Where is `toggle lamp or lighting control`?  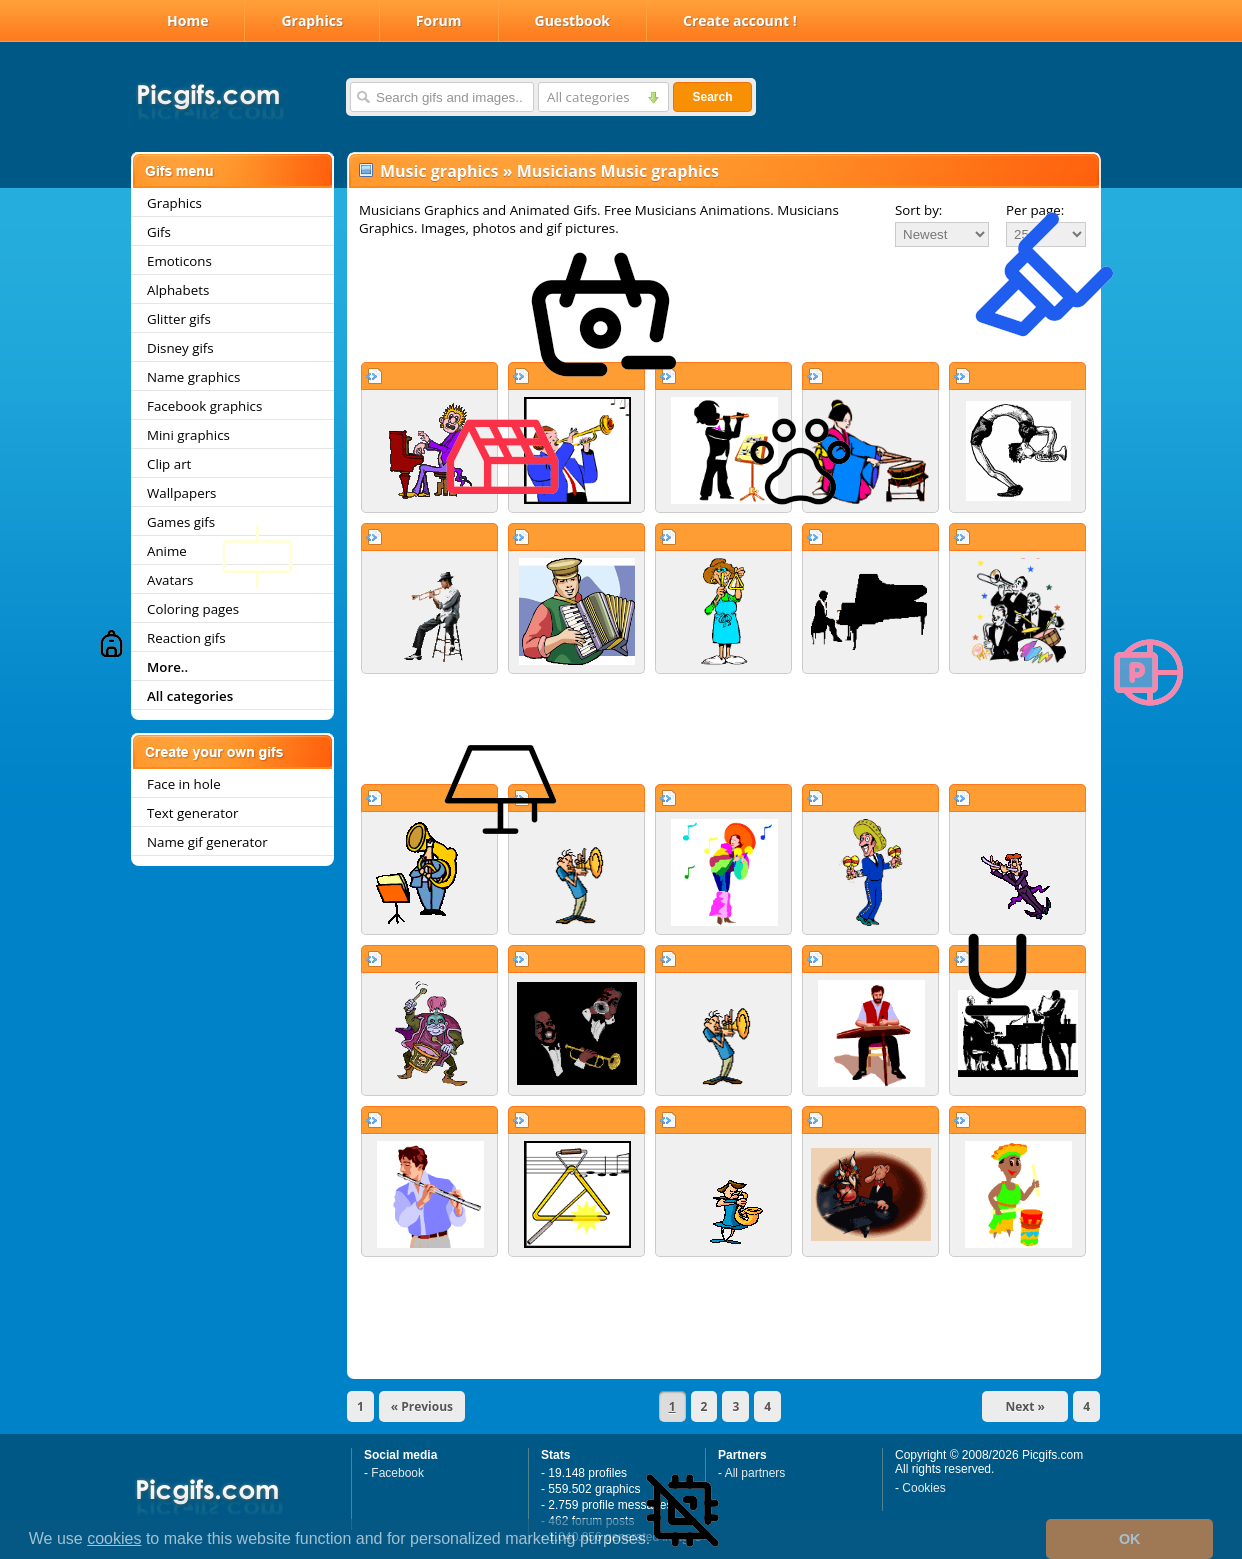
toggle lamp or lighting control is located at coordinates (500, 789).